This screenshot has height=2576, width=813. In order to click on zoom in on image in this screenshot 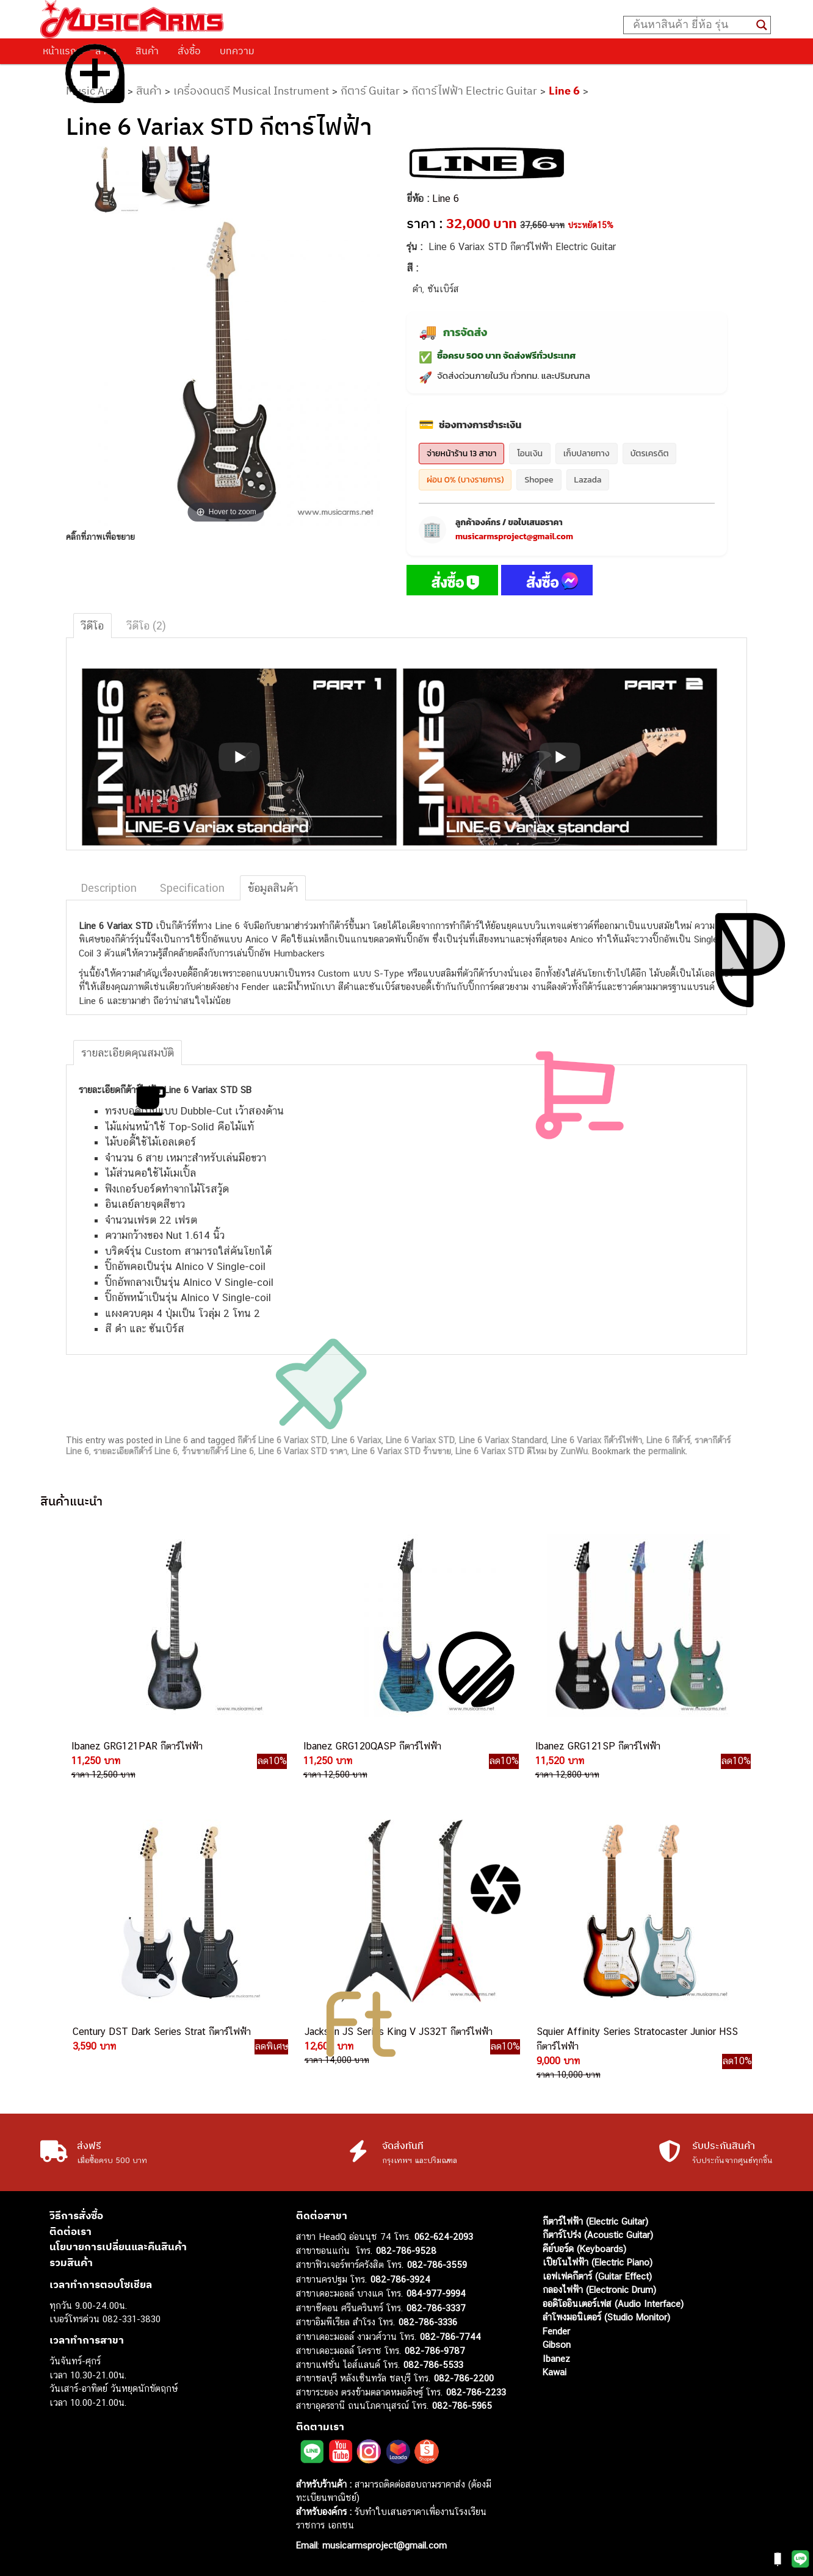, I will do `click(95, 73)`.